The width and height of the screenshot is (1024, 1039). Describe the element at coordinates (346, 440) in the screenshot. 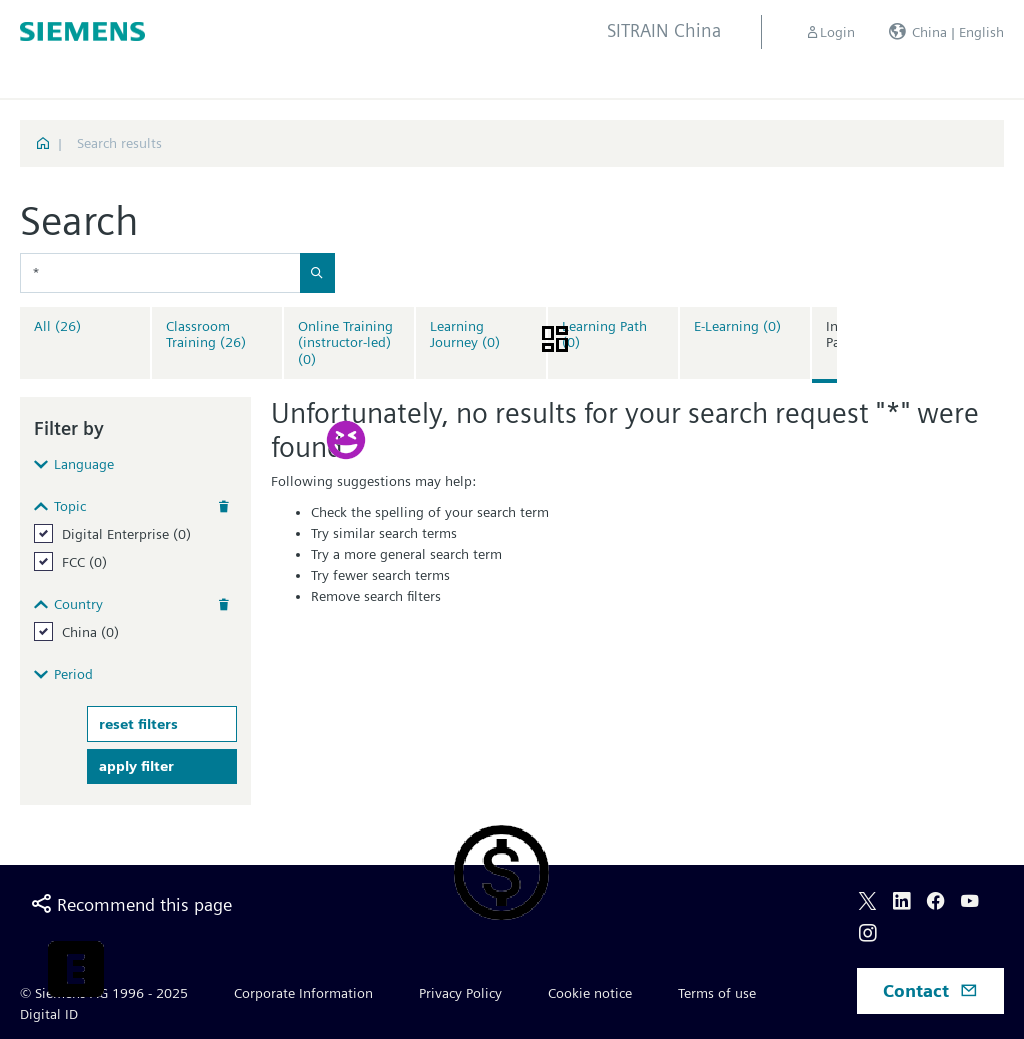

I see `react with a laughing emoji` at that location.